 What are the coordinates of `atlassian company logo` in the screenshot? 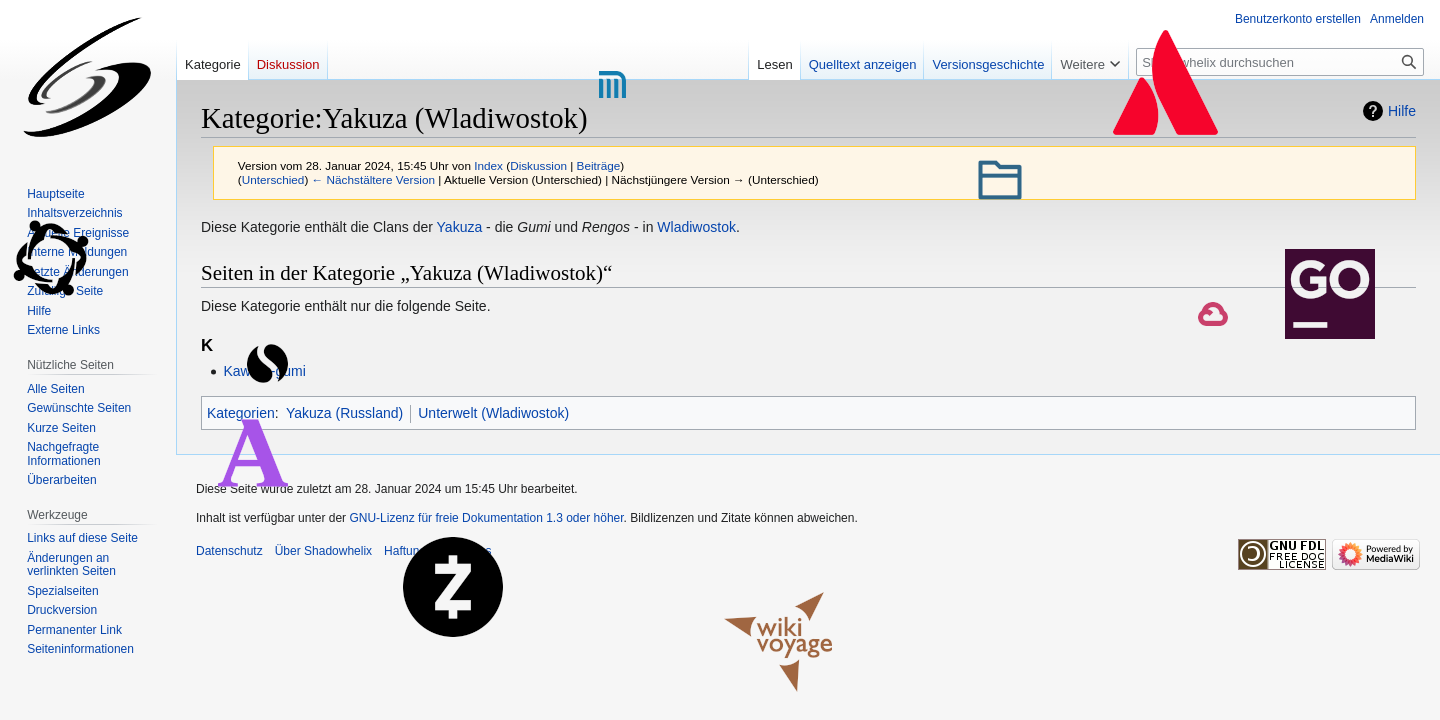 It's located at (1165, 82).